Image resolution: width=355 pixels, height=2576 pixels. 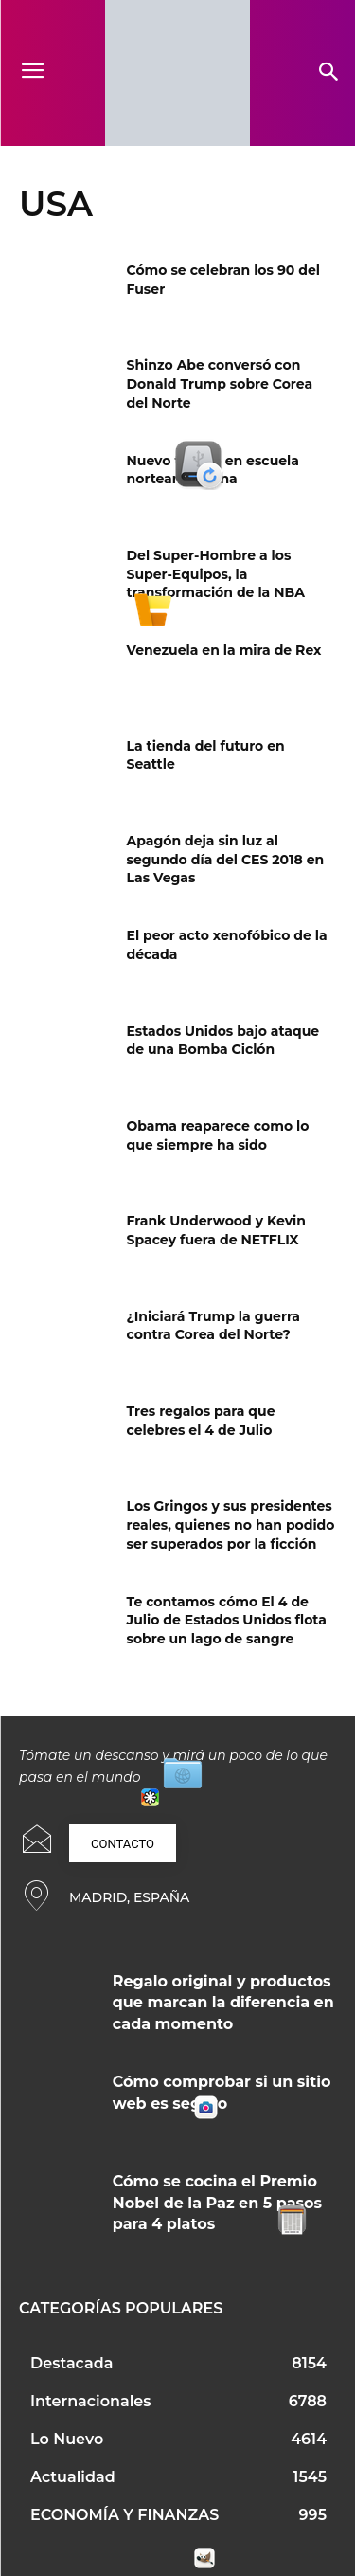 What do you see at coordinates (183, 1773) in the screenshot?
I see `folder containing HTML or web-related files` at bounding box center [183, 1773].